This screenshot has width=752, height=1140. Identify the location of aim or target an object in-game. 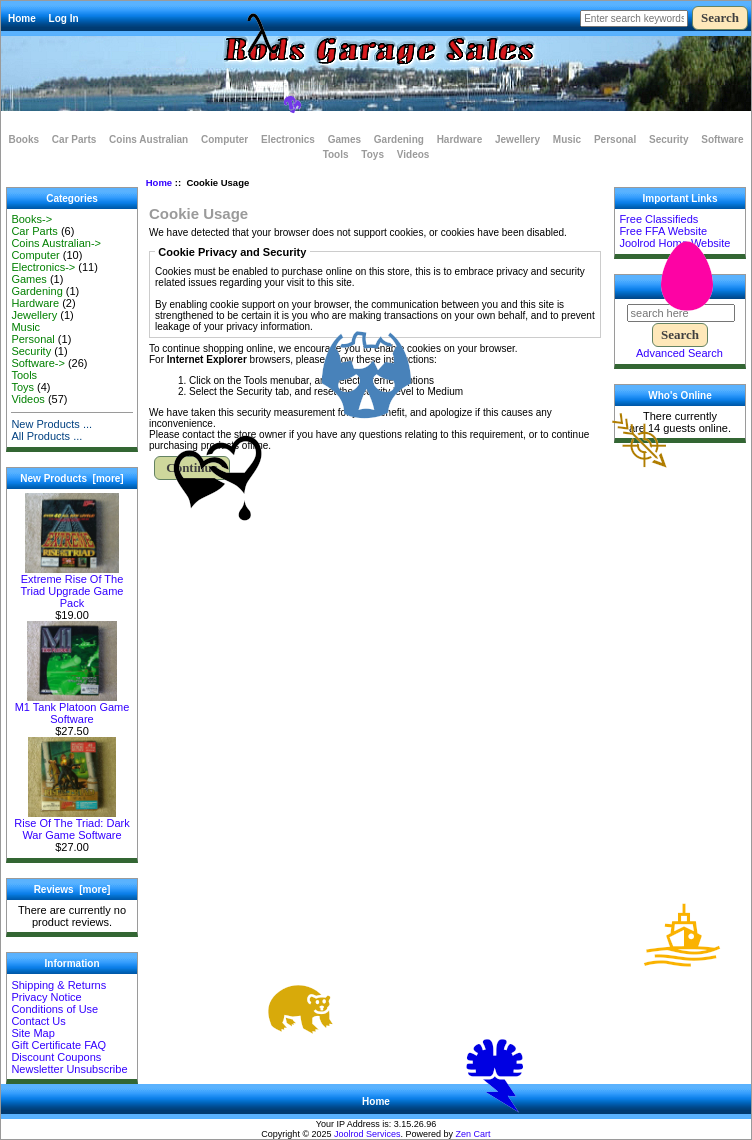
(639, 440).